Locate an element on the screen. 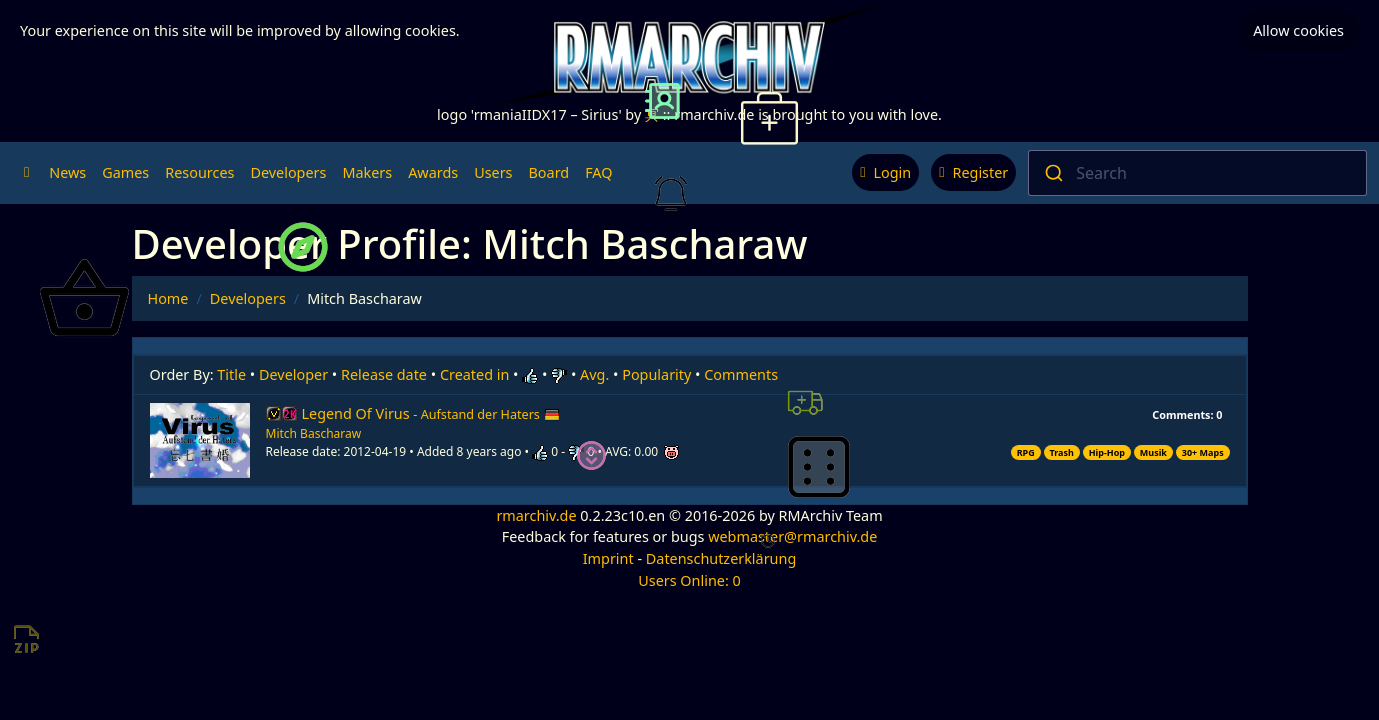 This screenshot has height=720, width=1379. expand or collapse a section is located at coordinates (591, 455).